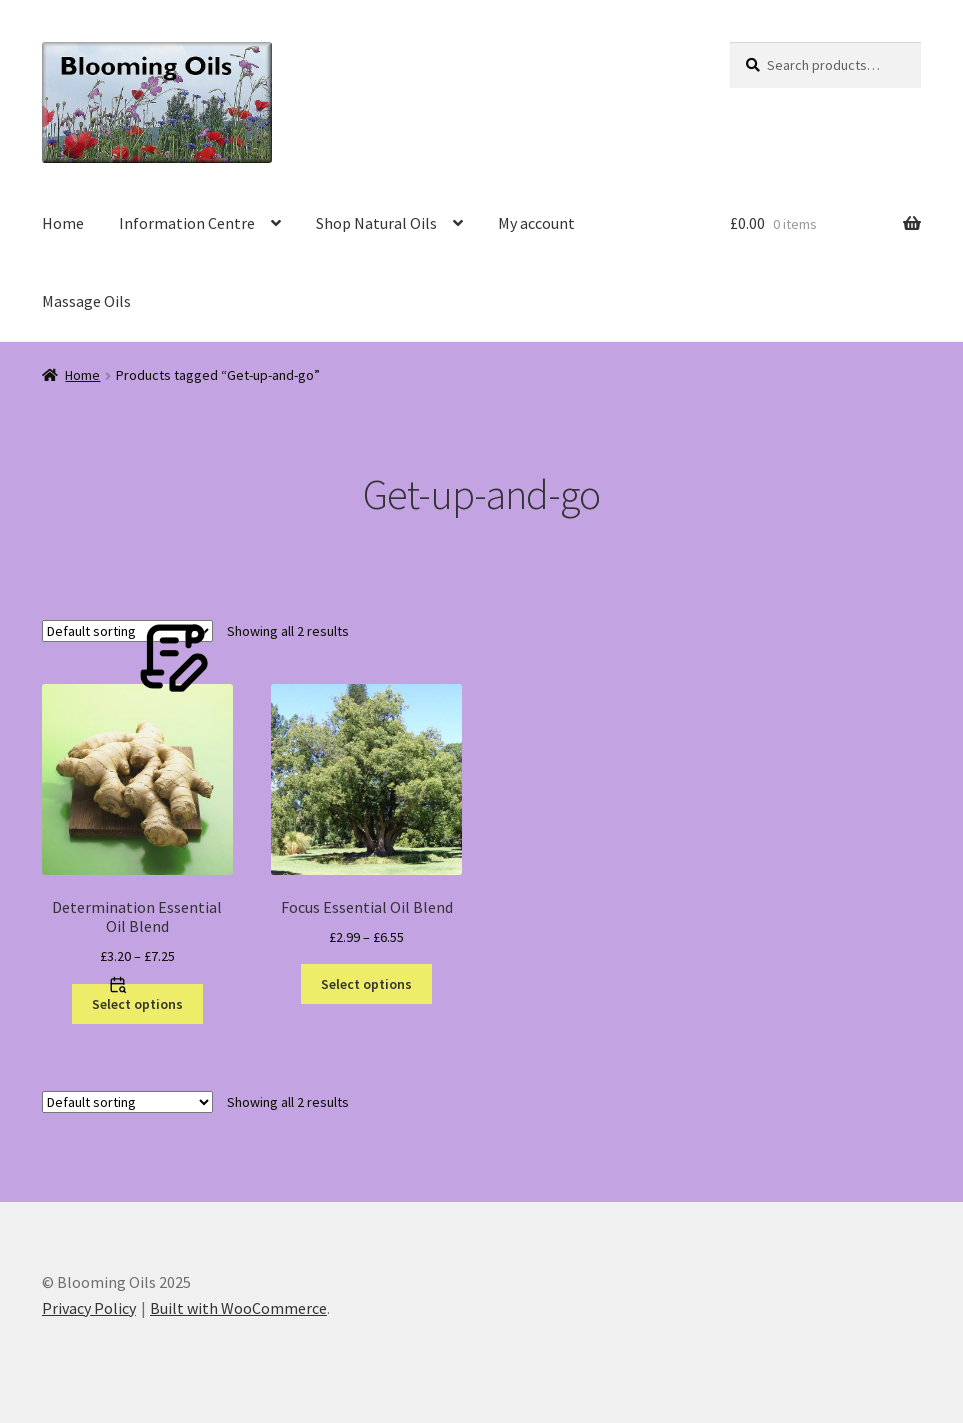 The width and height of the screenshot is (963, 1423). Describe the element at coordinates (117, 984) in the screenshot. I see `search for events or dates in your calendar` at that location.